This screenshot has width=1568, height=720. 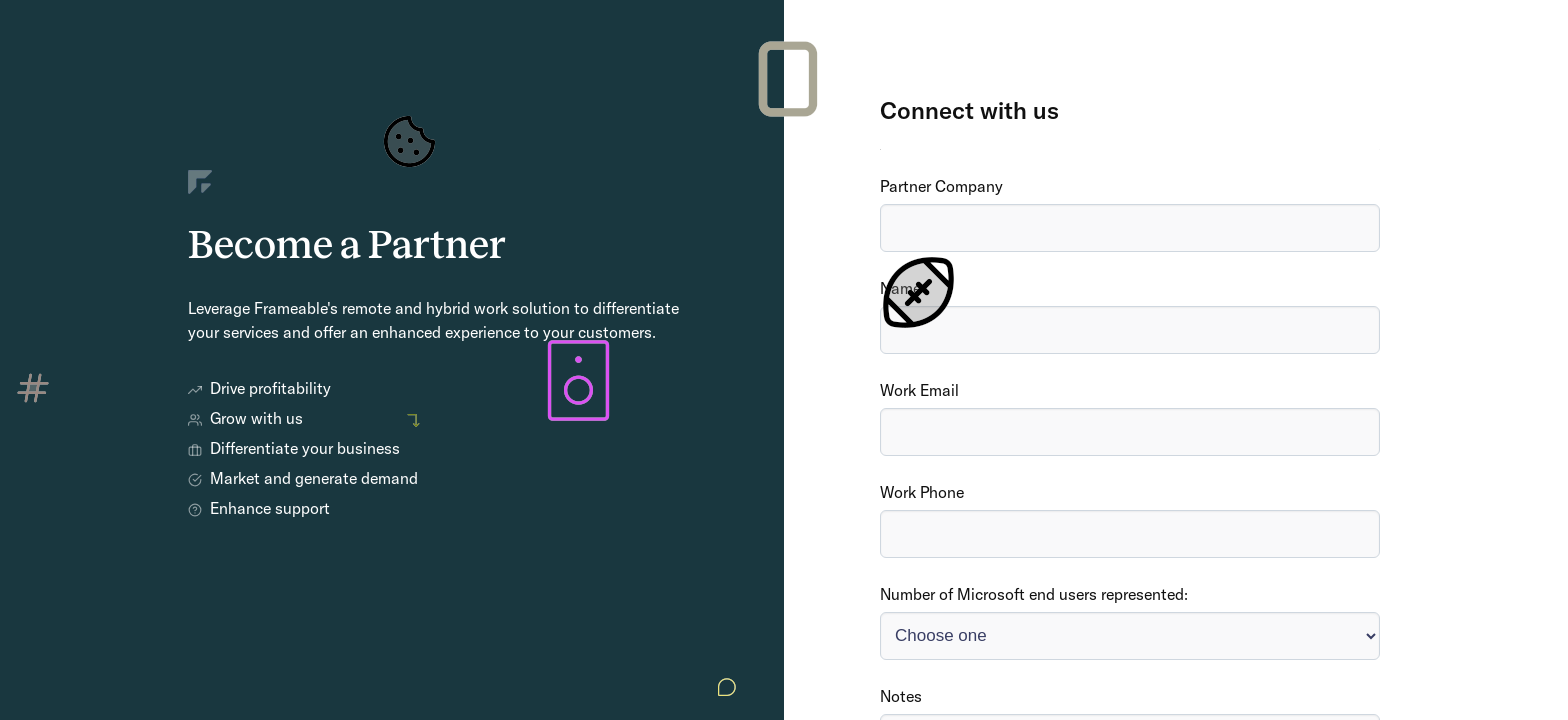 What do you see at coordinates (409, 141) in the screenshot?
I see `manage cookie preferences and privacy settings` at bounding box center [409, 141].